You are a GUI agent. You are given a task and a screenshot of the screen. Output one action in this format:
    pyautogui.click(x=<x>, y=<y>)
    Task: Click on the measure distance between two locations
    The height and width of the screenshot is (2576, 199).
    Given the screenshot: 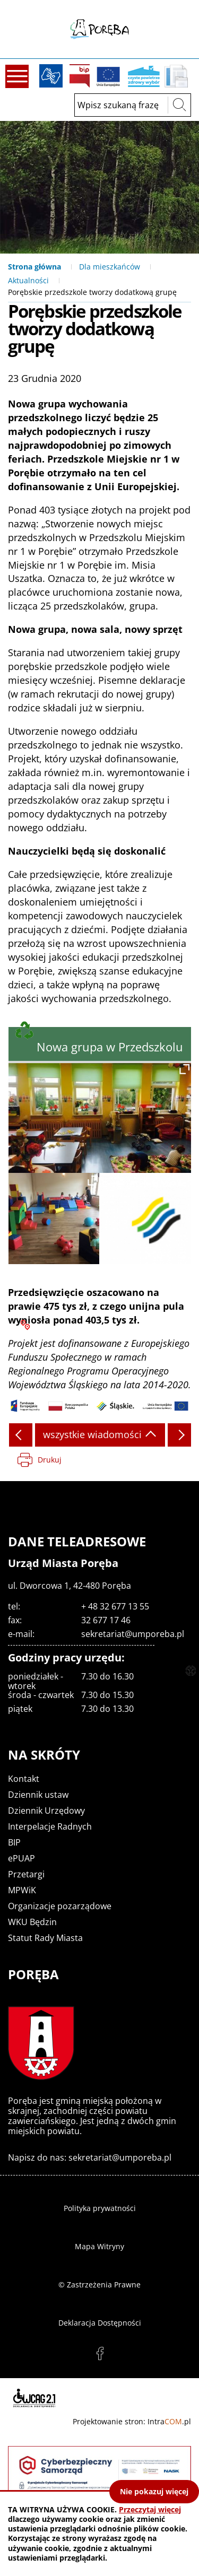 What is the action you would take?
    pyautogui.click(x=25, y=1325)
    